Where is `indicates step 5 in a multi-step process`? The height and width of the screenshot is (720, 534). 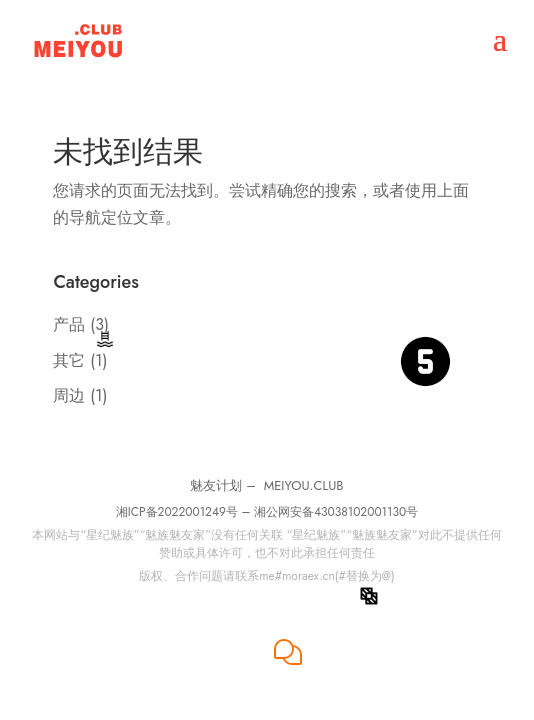
indicates step 5 in a multi-step process is located at coordinates (425, 361).